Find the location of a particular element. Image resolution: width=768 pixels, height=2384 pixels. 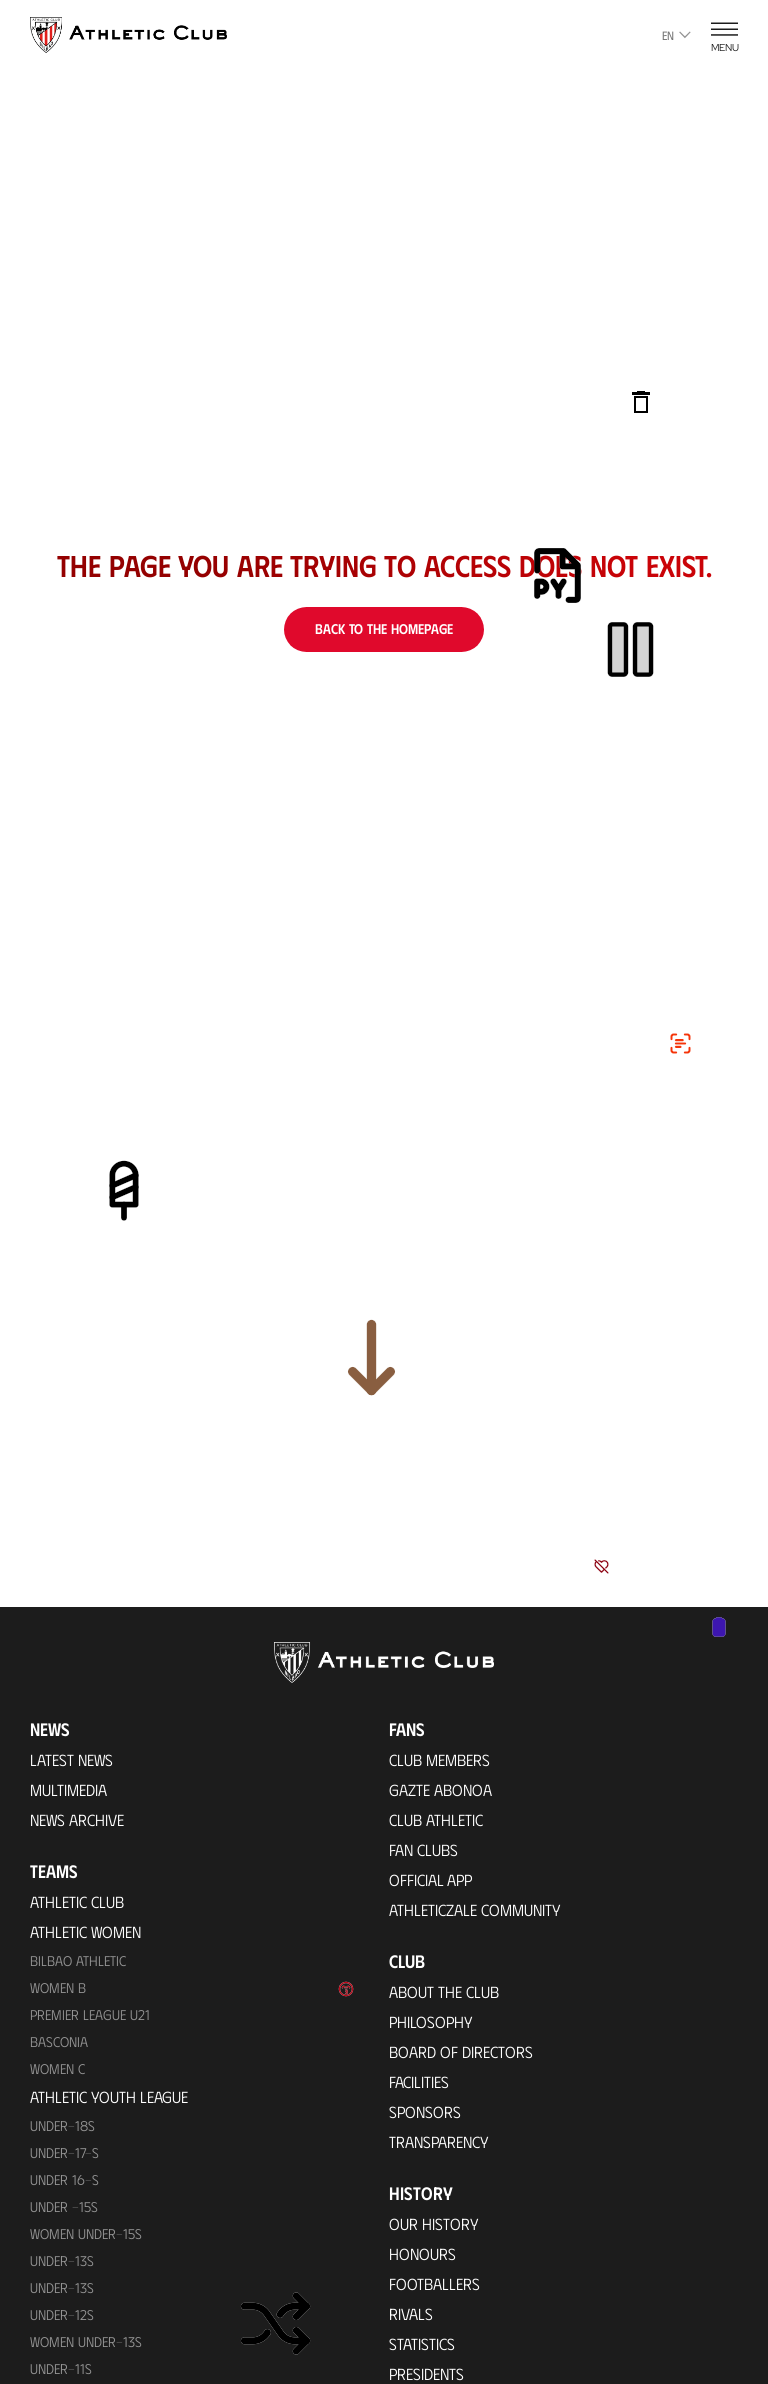

scan document to extract text is located at coordinates (680, 1043).